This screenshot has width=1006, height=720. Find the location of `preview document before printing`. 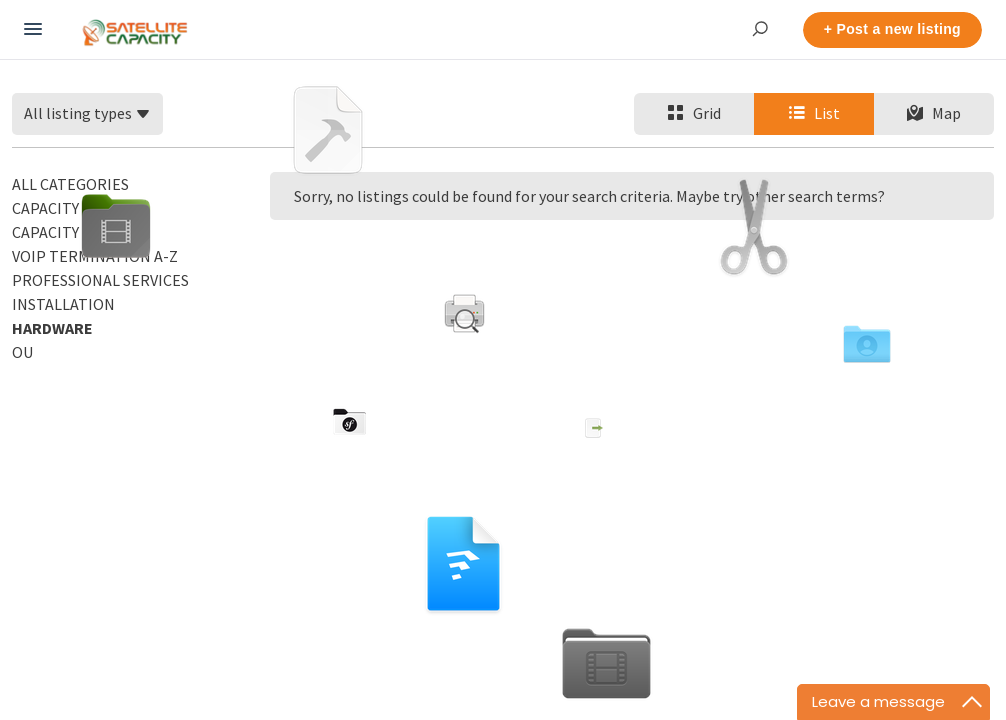

preview document before printing is located at coordinates (464, 313).